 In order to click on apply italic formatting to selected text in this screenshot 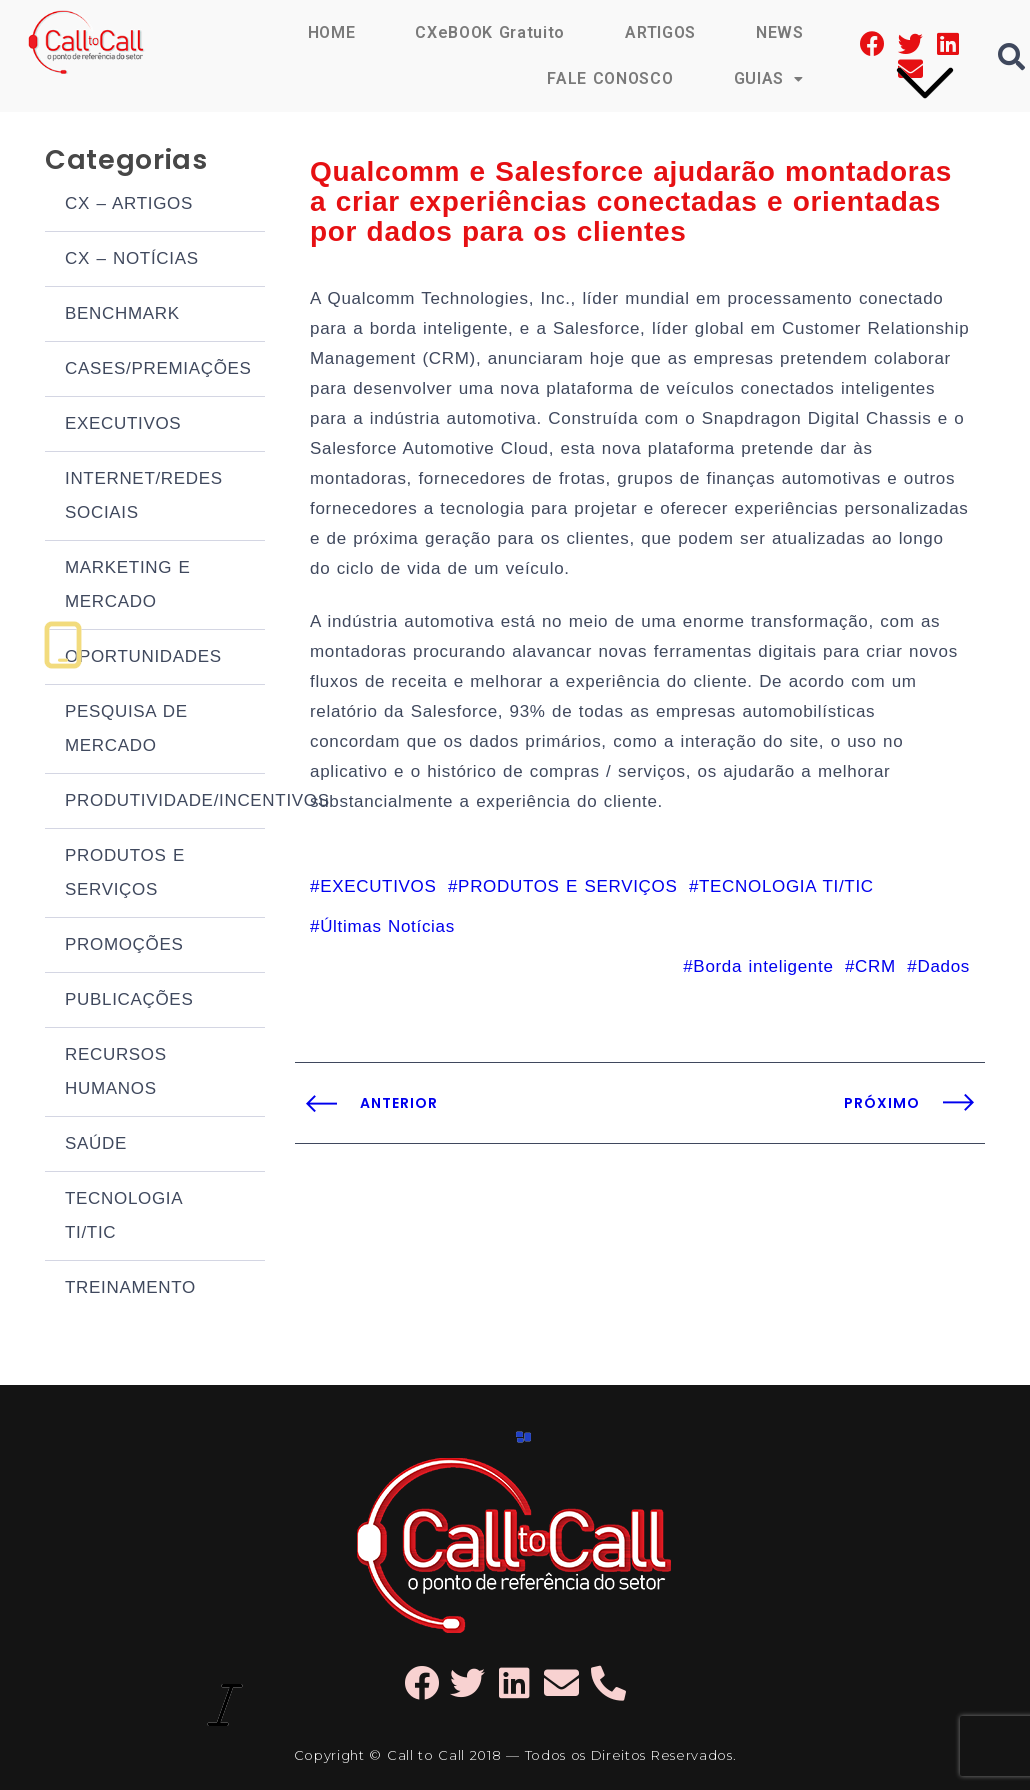, I will do `click(225, 1705)`.